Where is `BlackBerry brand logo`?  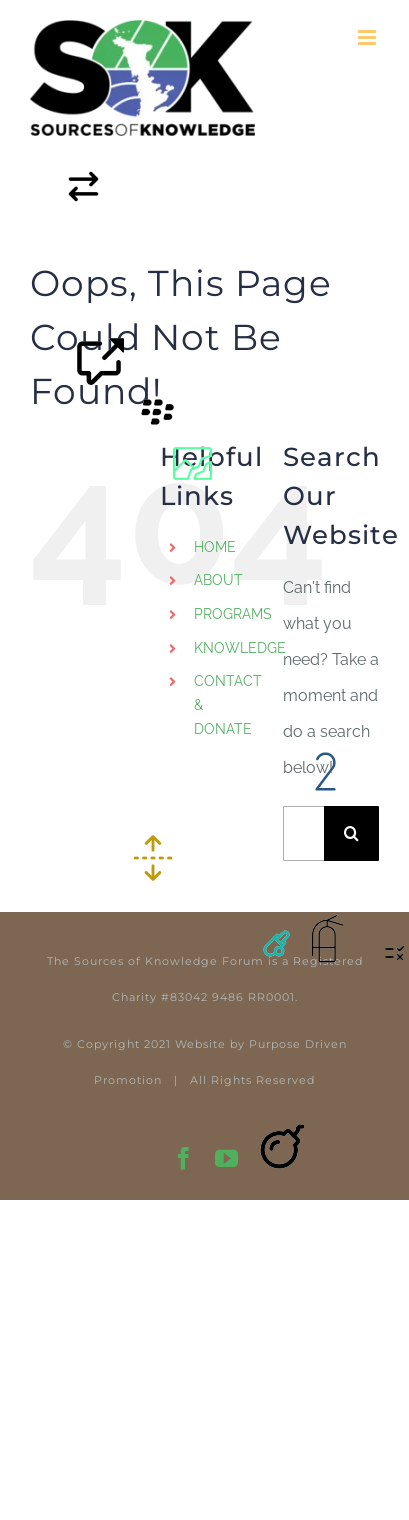 BlackBerry brand logo is located at coordinates (158, 412).